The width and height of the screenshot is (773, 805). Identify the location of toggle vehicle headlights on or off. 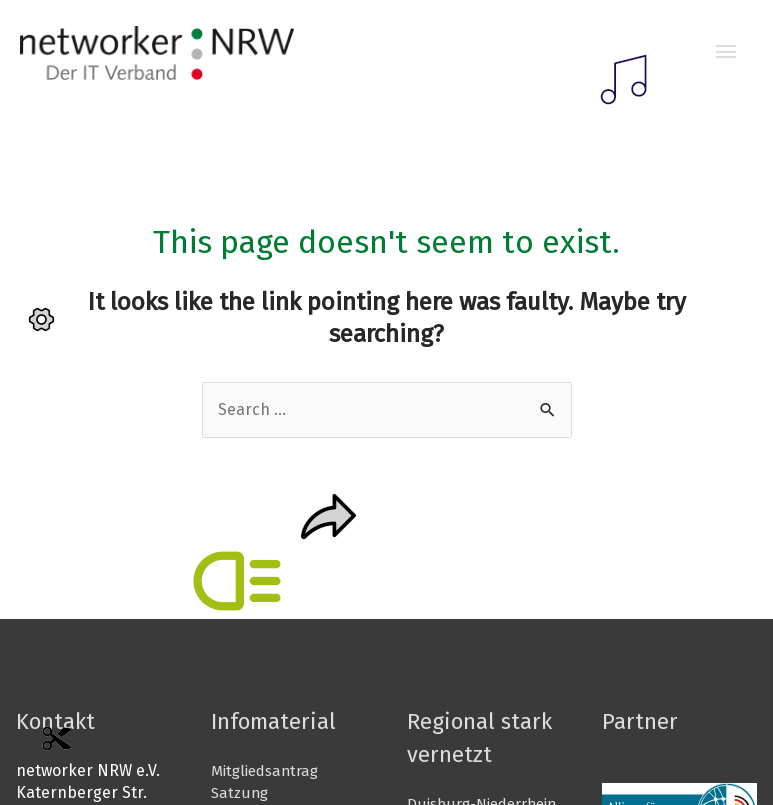
(237, 581).